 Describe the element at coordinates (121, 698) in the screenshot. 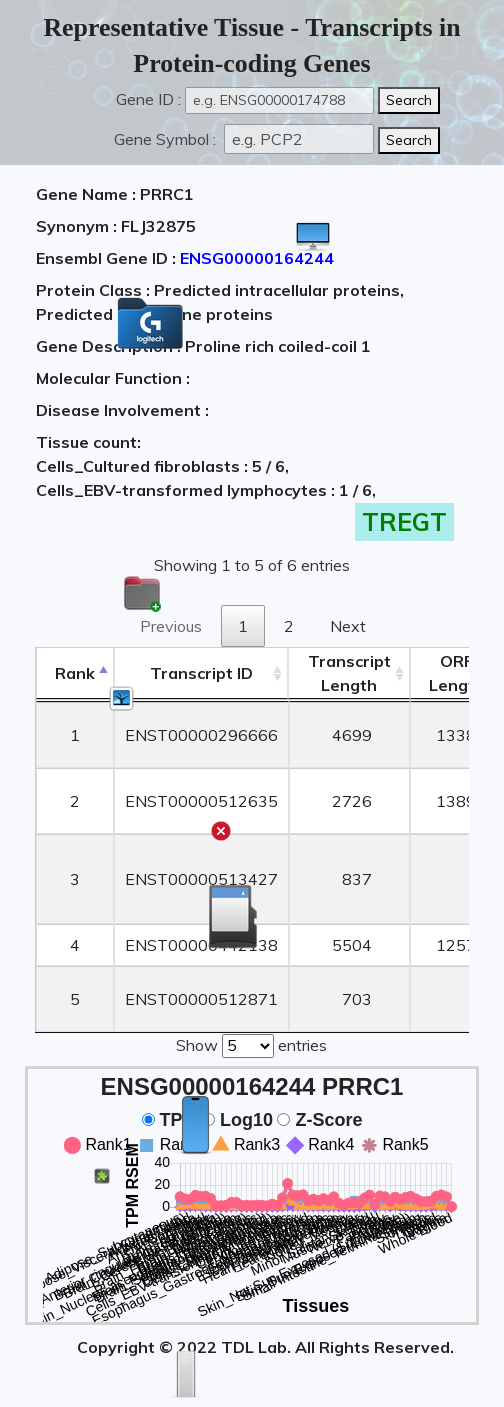

I see `open Shotwell photo manager` at that location.